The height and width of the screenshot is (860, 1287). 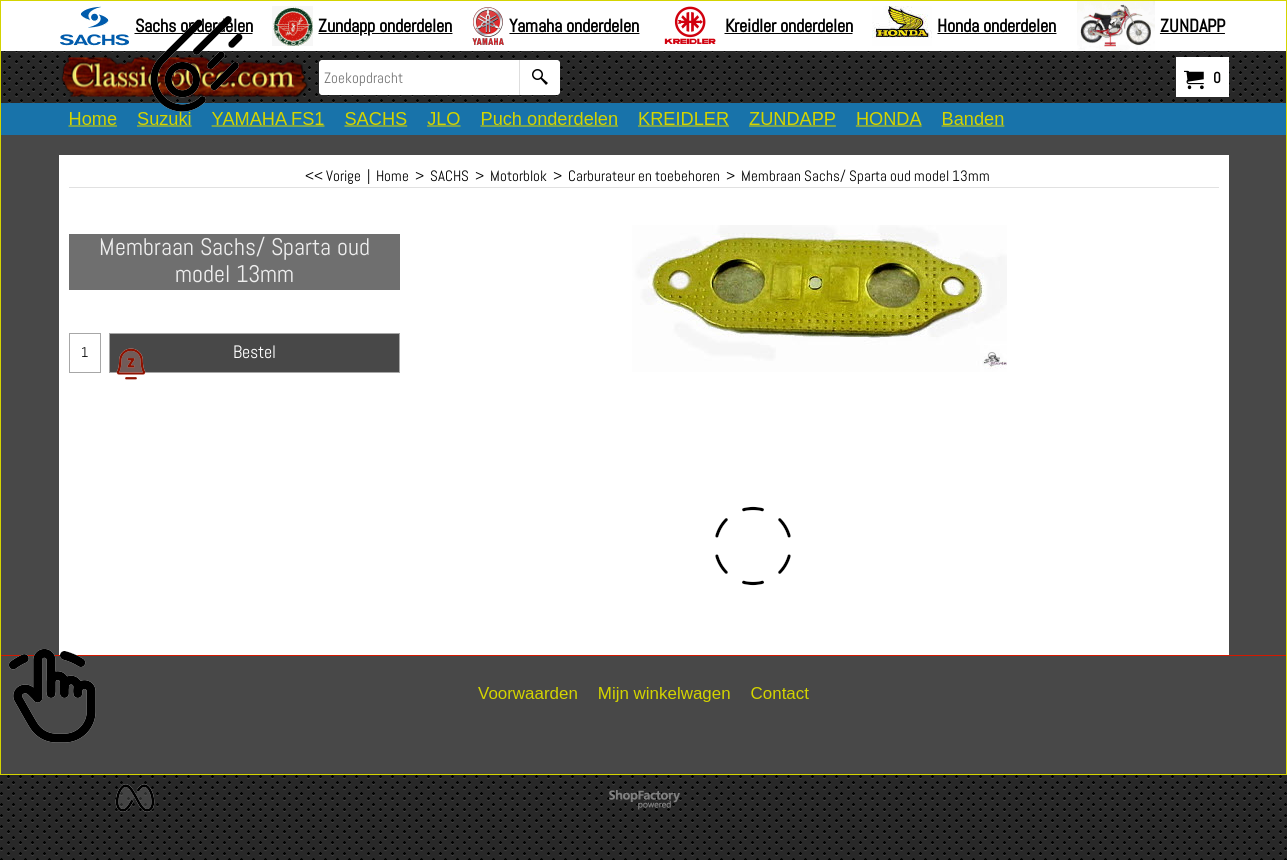 What do you see at coordinates (753, 546) in the screenshot?
I see `indicates loading or processing in progress` at bounding box center [753, 546].